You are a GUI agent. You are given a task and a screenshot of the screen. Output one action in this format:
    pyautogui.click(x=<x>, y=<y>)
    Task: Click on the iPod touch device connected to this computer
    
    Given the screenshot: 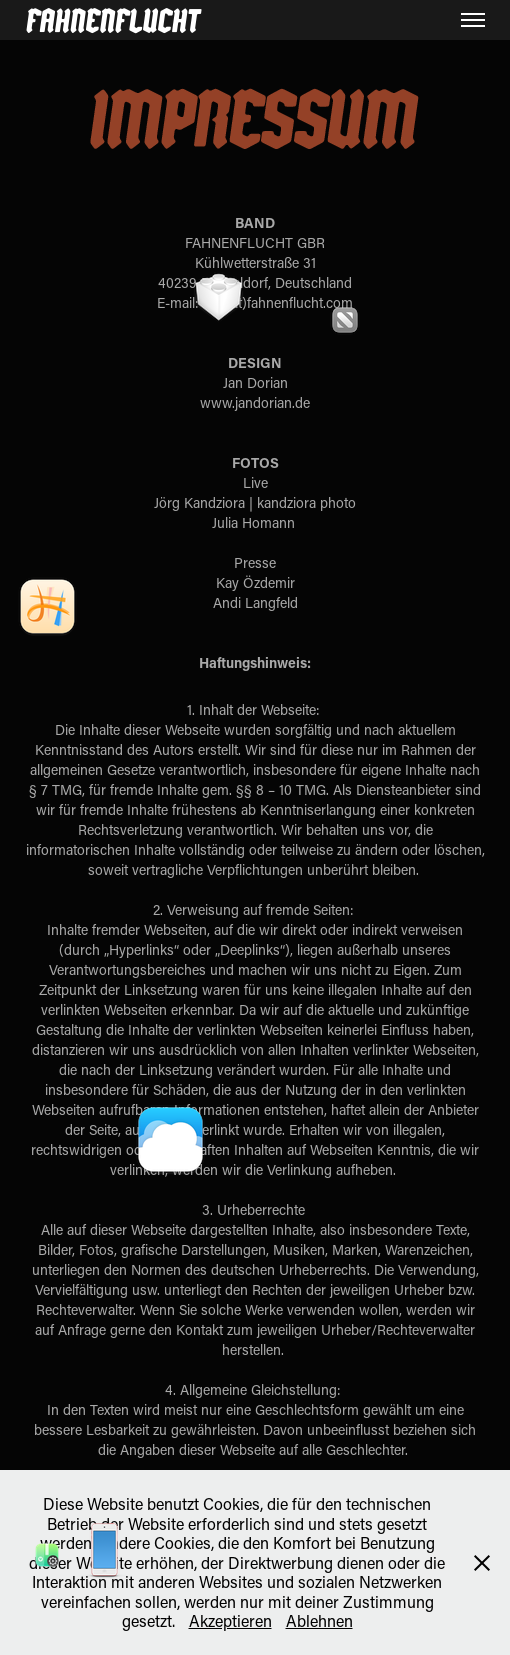 What is the action you would take?
    pyautogui.click(x=104, y=1550)
    